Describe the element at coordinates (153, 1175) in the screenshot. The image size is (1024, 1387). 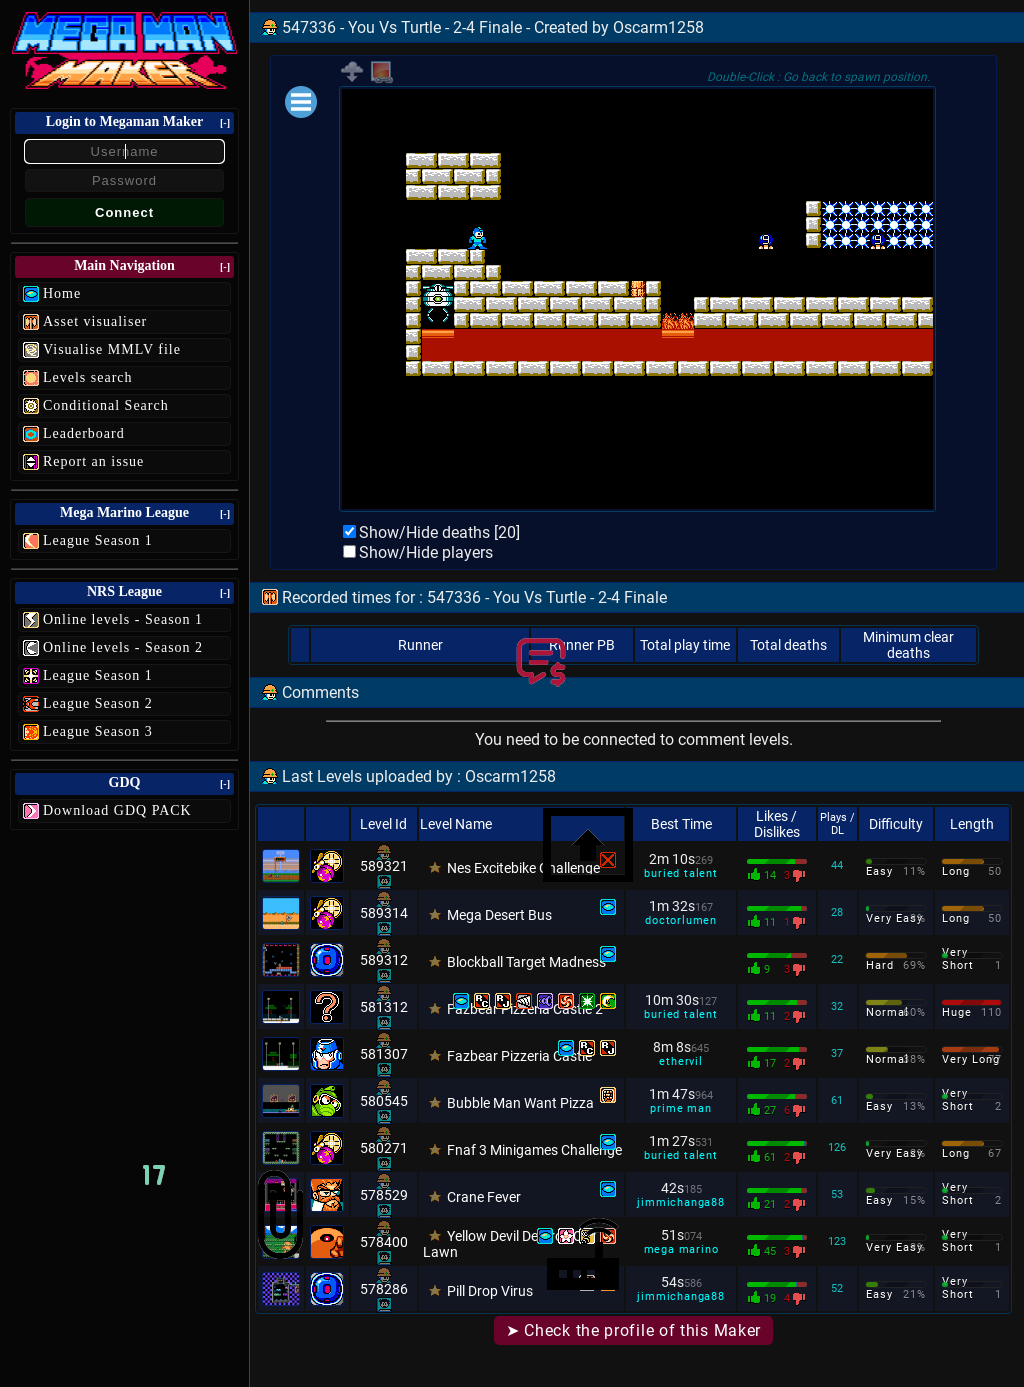
I see `indicates item number 17 in a list or sequence` at that location.